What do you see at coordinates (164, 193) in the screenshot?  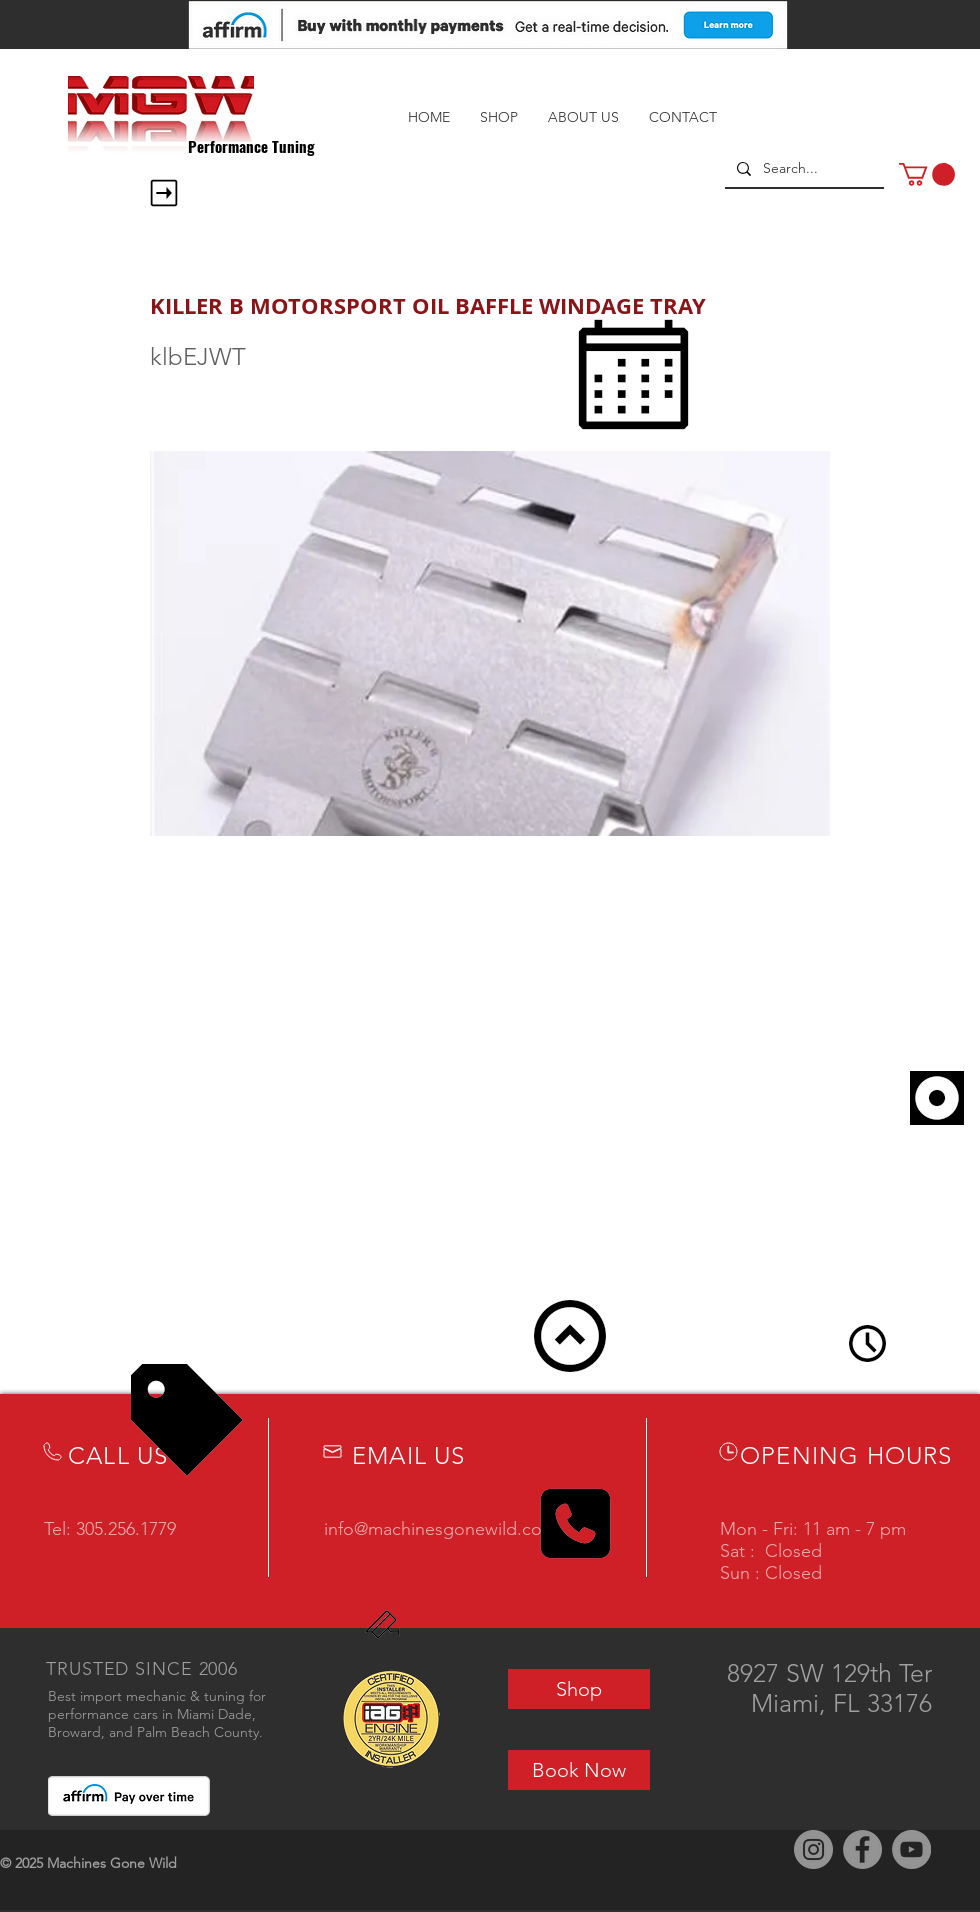 I see `indicates a renamed file in a diff view` at bounding box center [164, 193].